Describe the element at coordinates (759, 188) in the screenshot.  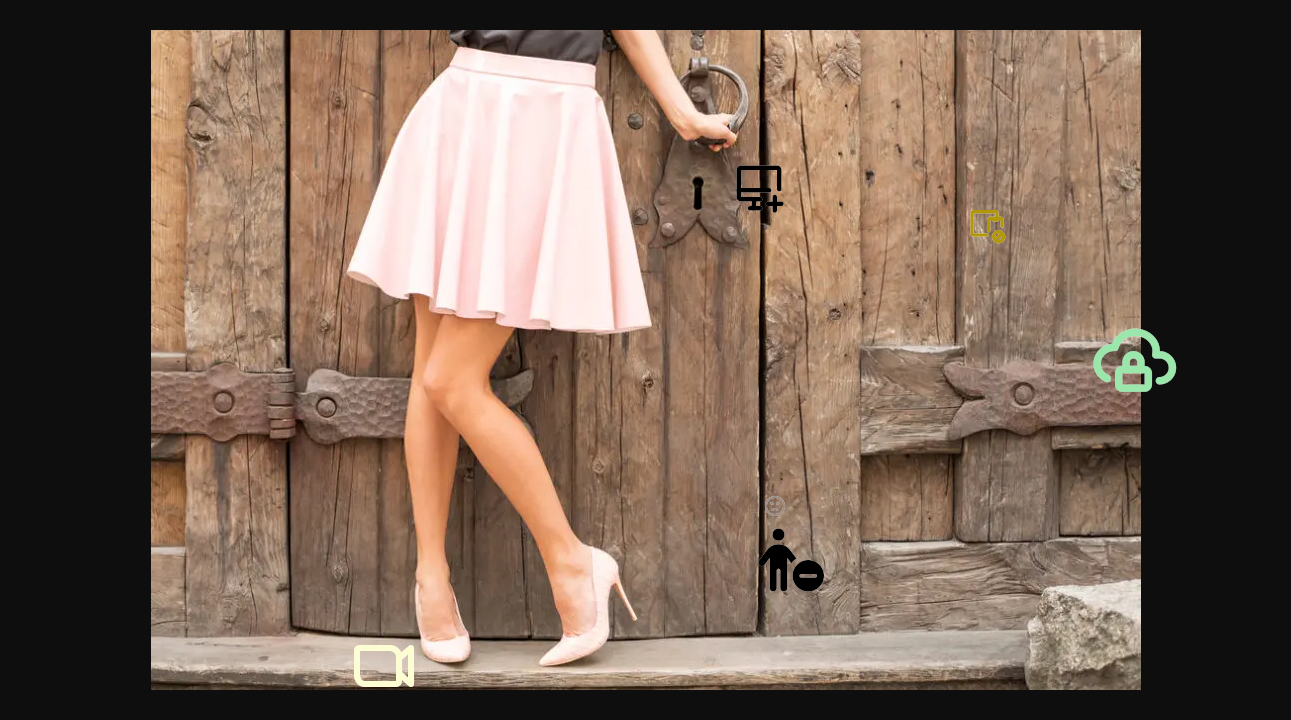
I see `add a new desktop device` at that location.